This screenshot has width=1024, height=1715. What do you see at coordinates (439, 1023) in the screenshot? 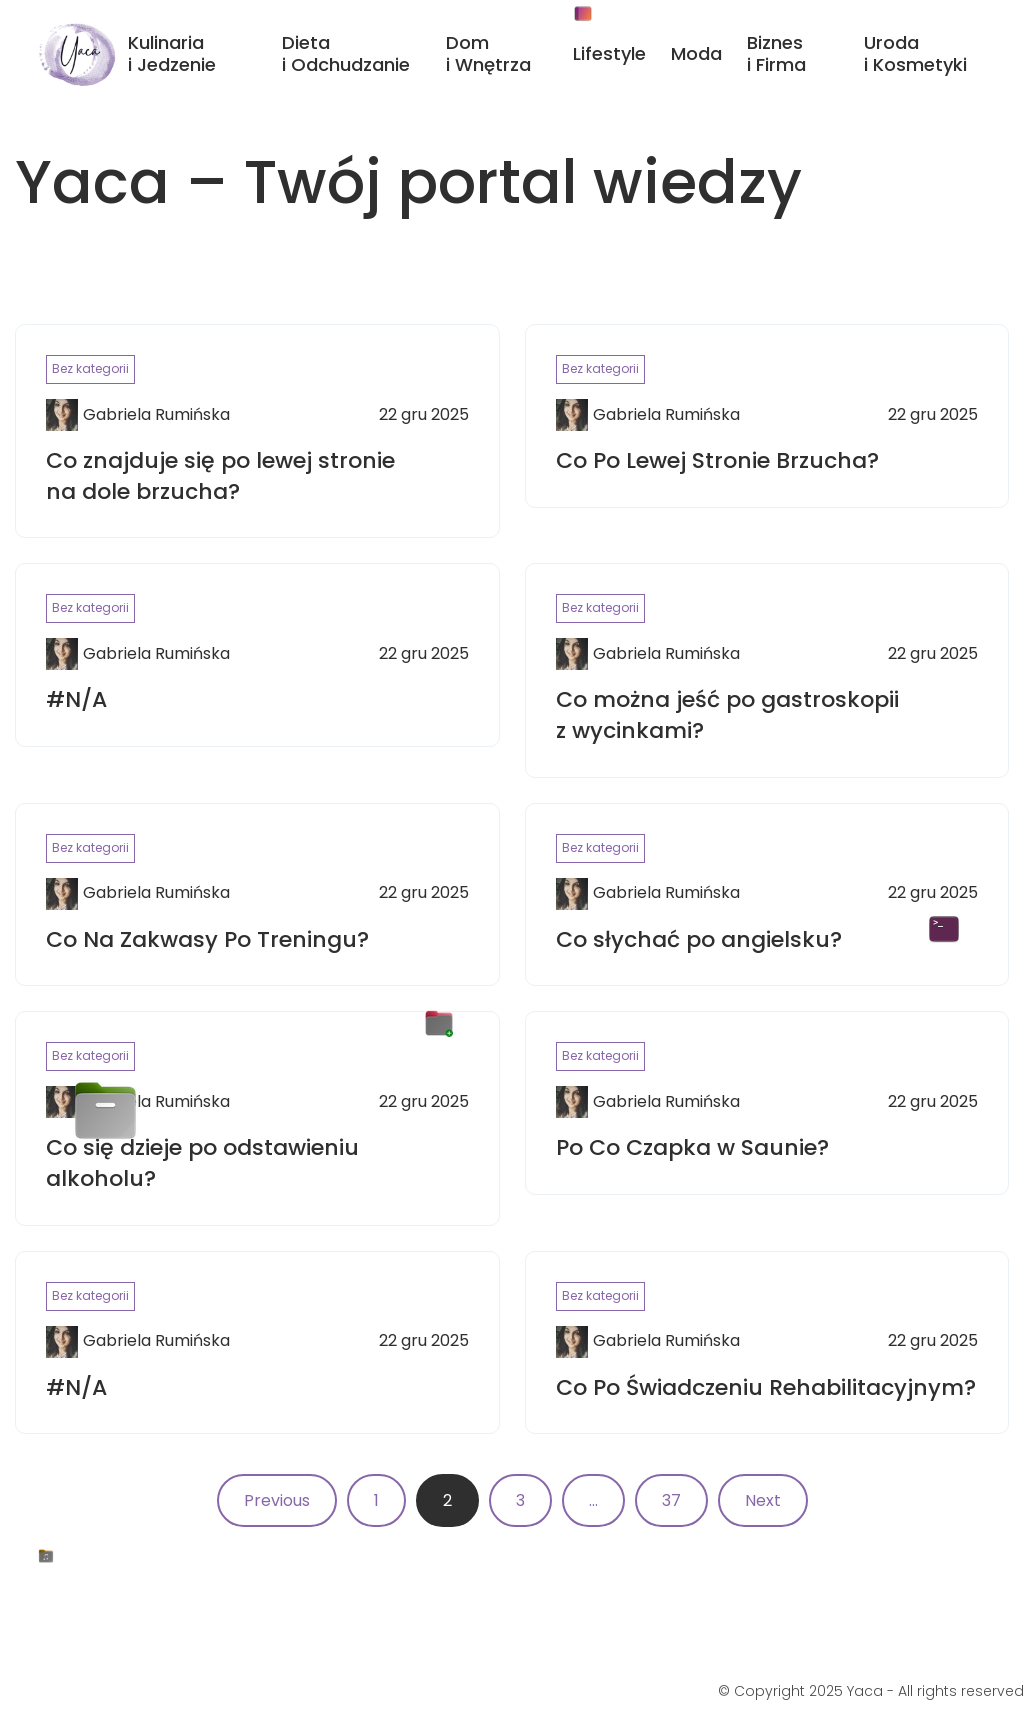
I see `create a new folder` at bounding box center [439, 1023].